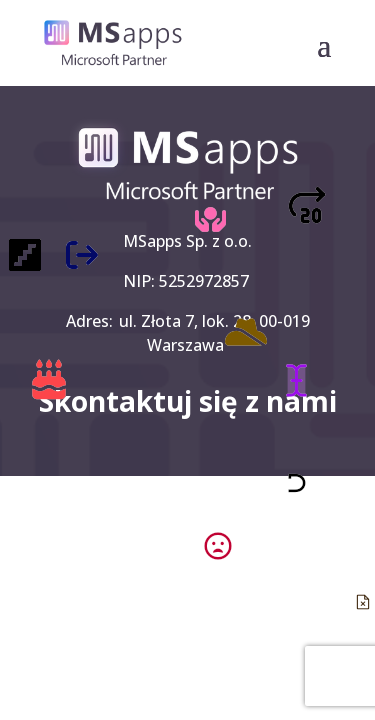  Describe the element at coordinates (363, 602) in the screenshot. I see `delete or remove a file` at that location.